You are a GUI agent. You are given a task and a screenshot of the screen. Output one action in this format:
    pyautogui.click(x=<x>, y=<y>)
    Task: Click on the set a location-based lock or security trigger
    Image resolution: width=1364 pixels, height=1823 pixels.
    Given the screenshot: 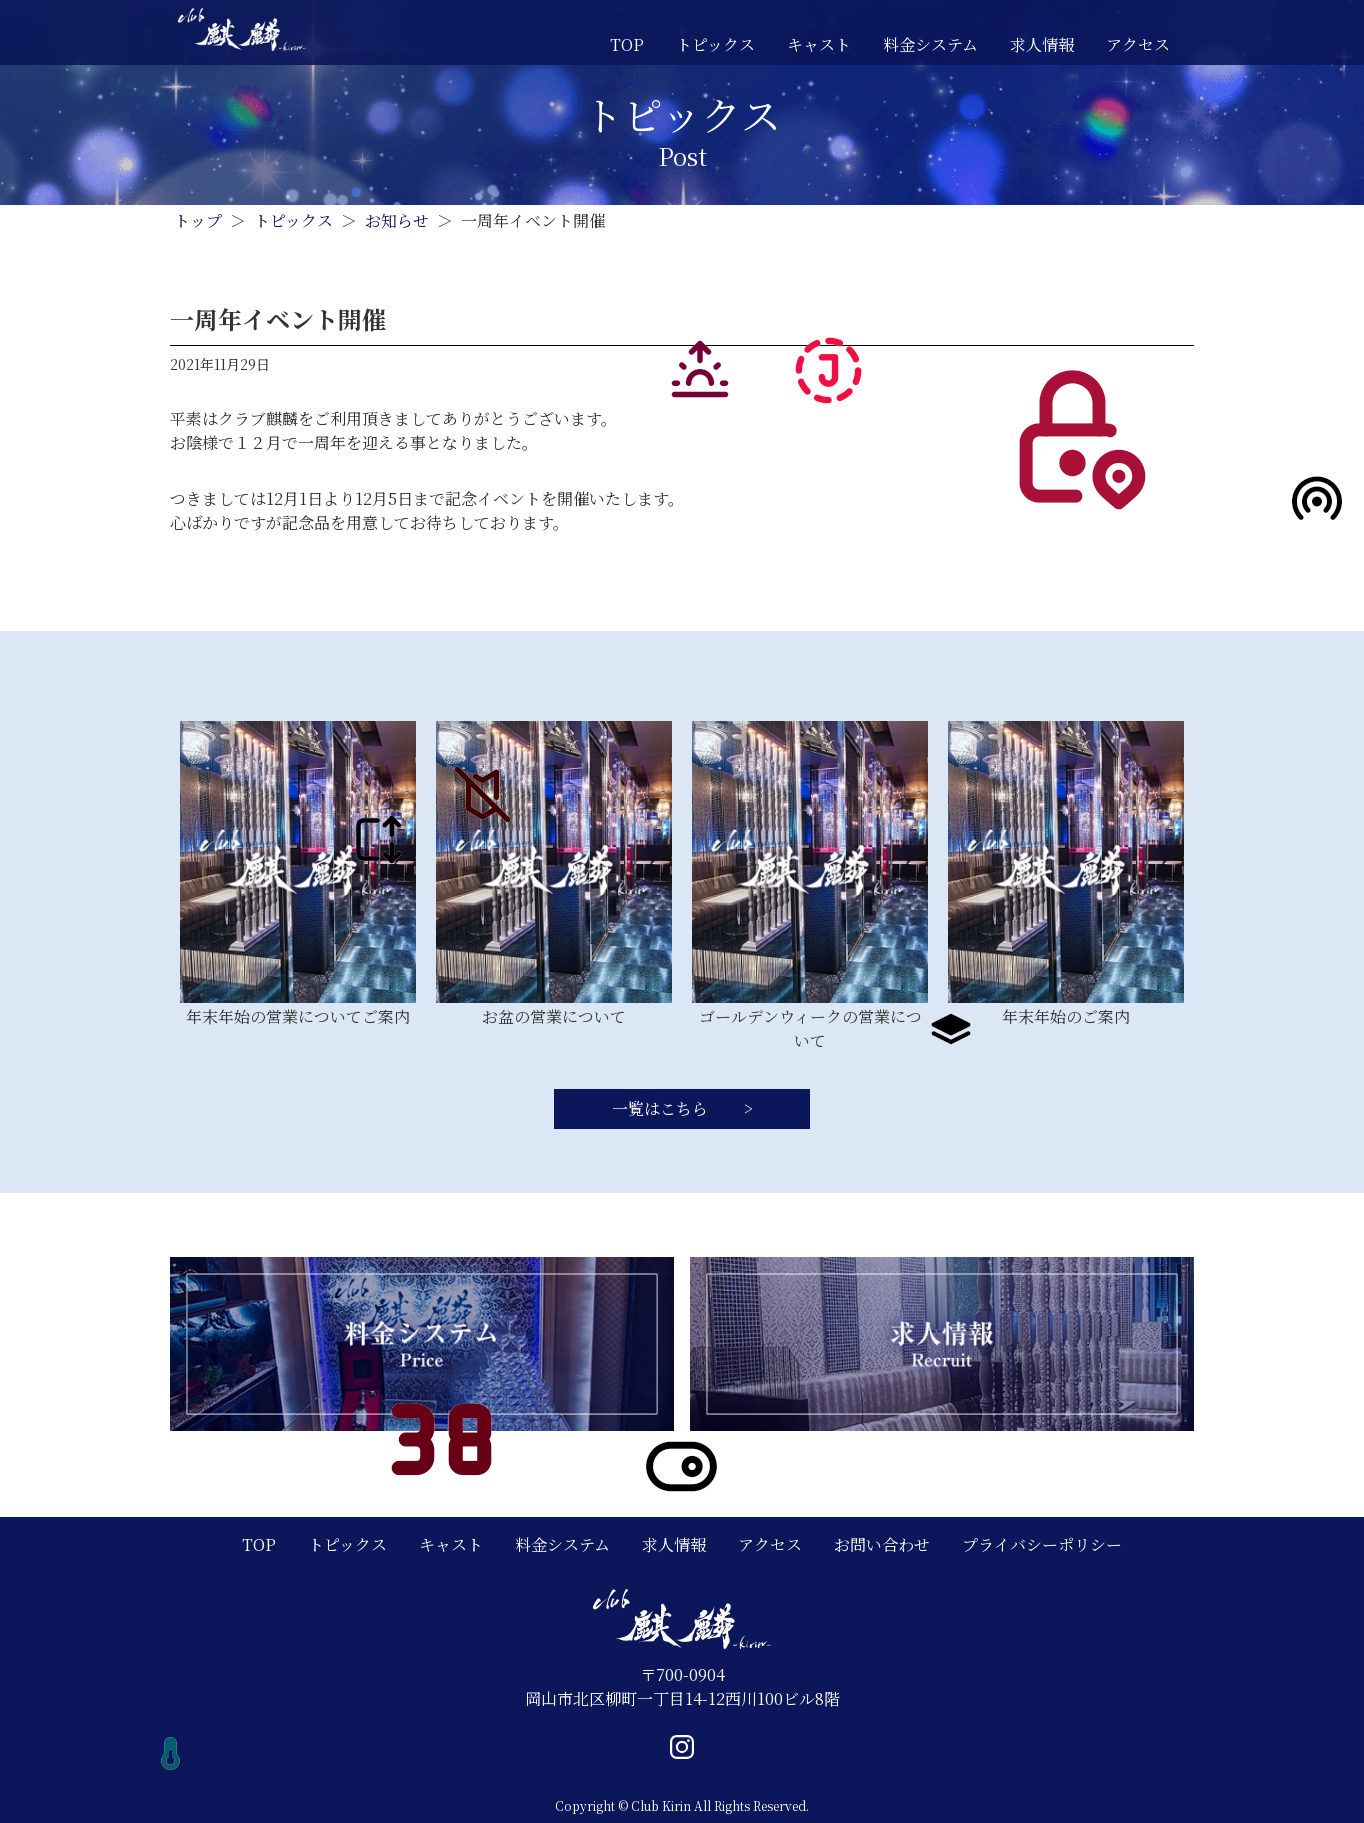 What is the action you would take?
    pyautogui.click(x=1072, y=436)
    